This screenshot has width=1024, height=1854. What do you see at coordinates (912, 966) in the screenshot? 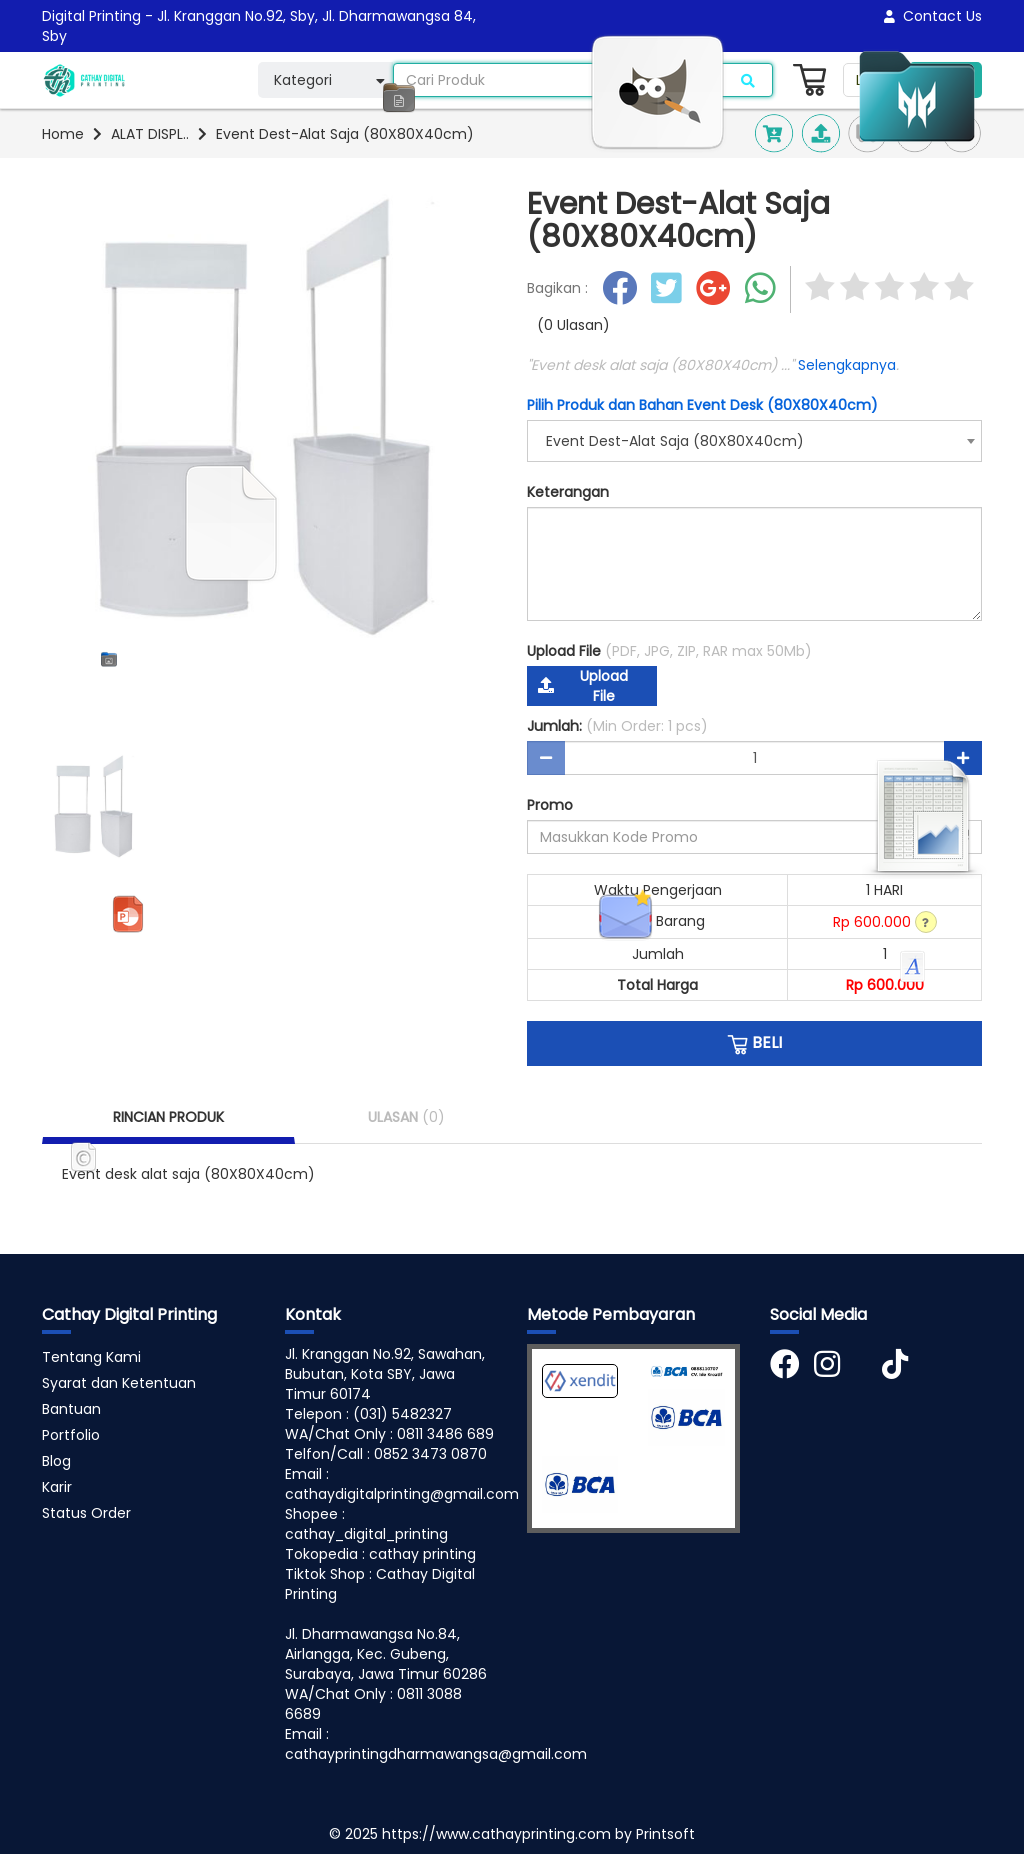
I see `open a font file` at bounding box center [912, 966].